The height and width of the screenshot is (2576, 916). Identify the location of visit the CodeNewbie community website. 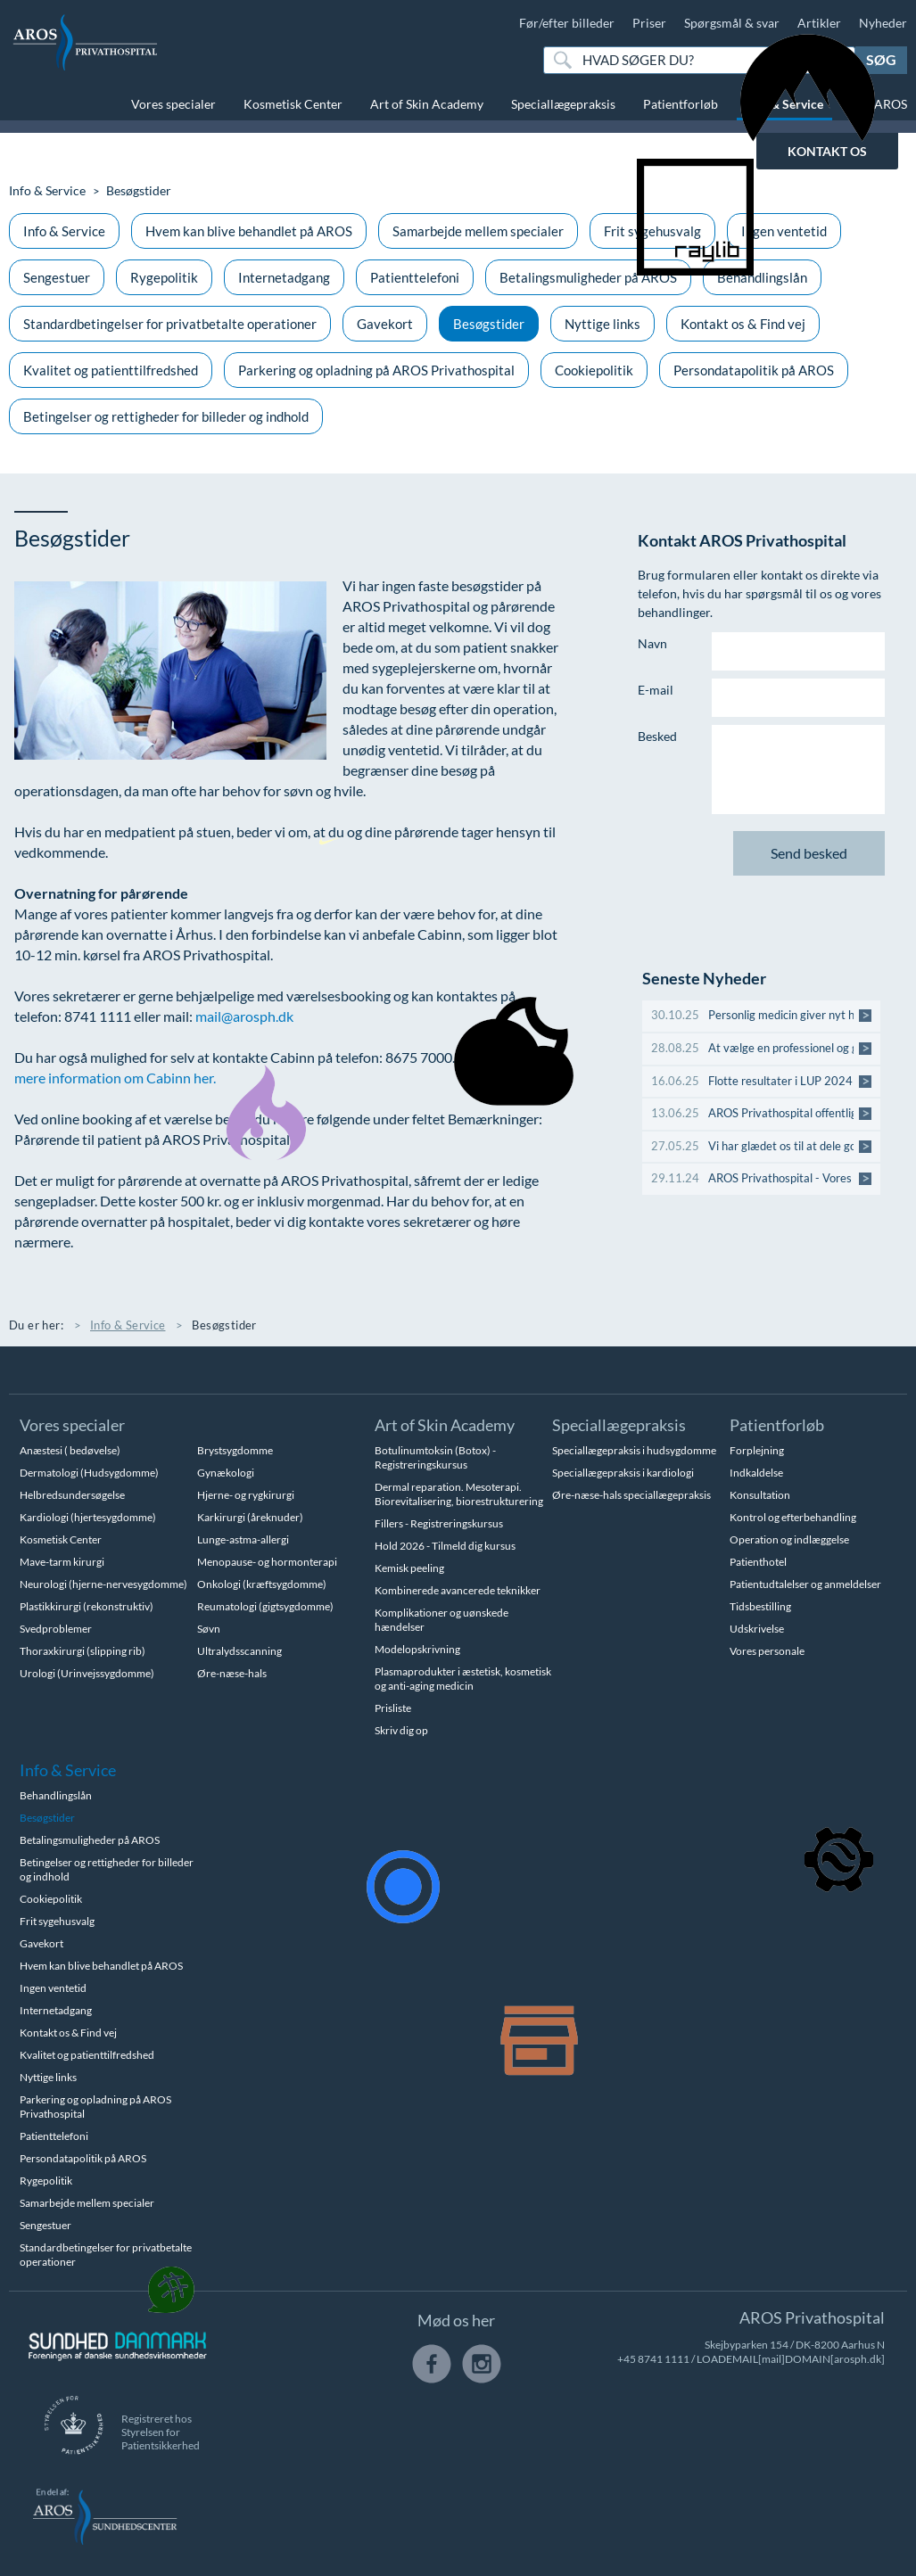
(171, 2290).